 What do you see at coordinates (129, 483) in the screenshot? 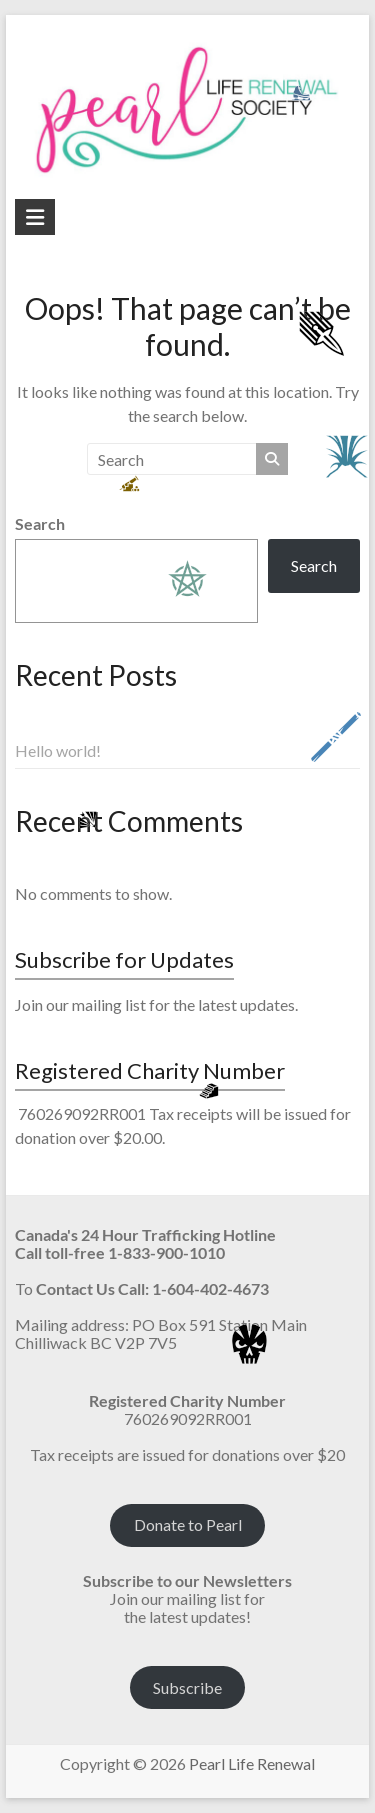
I see `fire cannon in pirate-themed game` at bounding box center [129, 483].